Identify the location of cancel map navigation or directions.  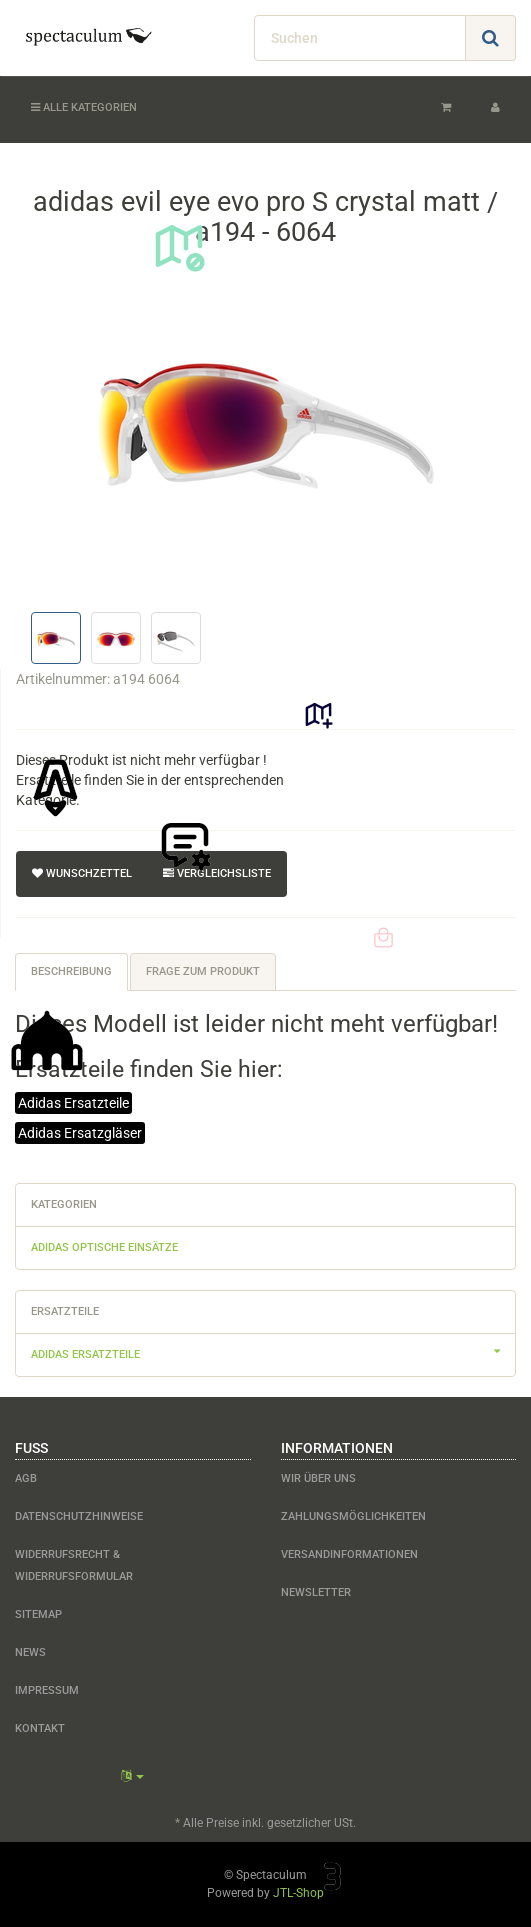
(179, 246).